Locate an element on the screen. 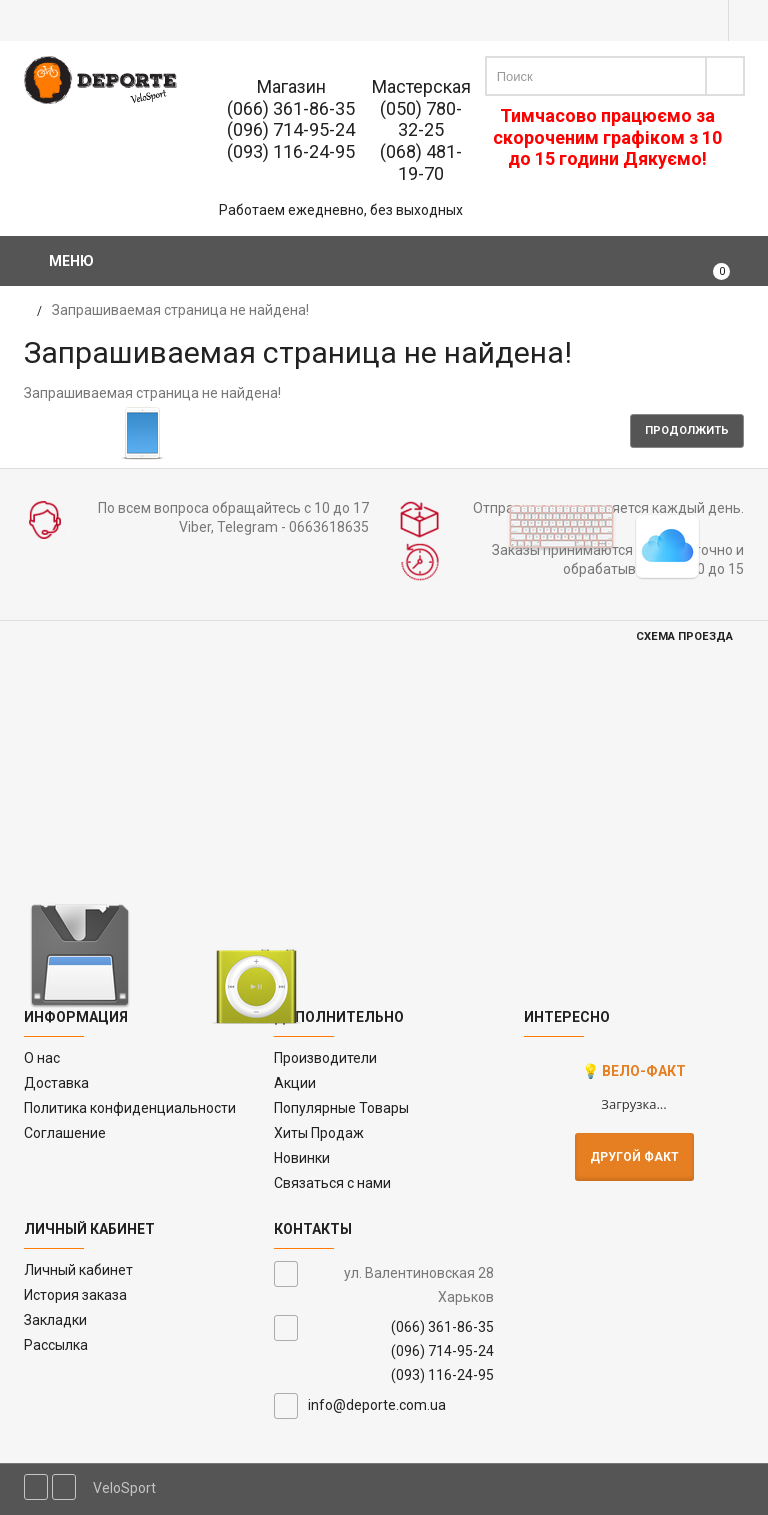 The height and width of the screenshot is (1515, 768). access superdisk or floppy drive storage is located at coordinates (80, 956).